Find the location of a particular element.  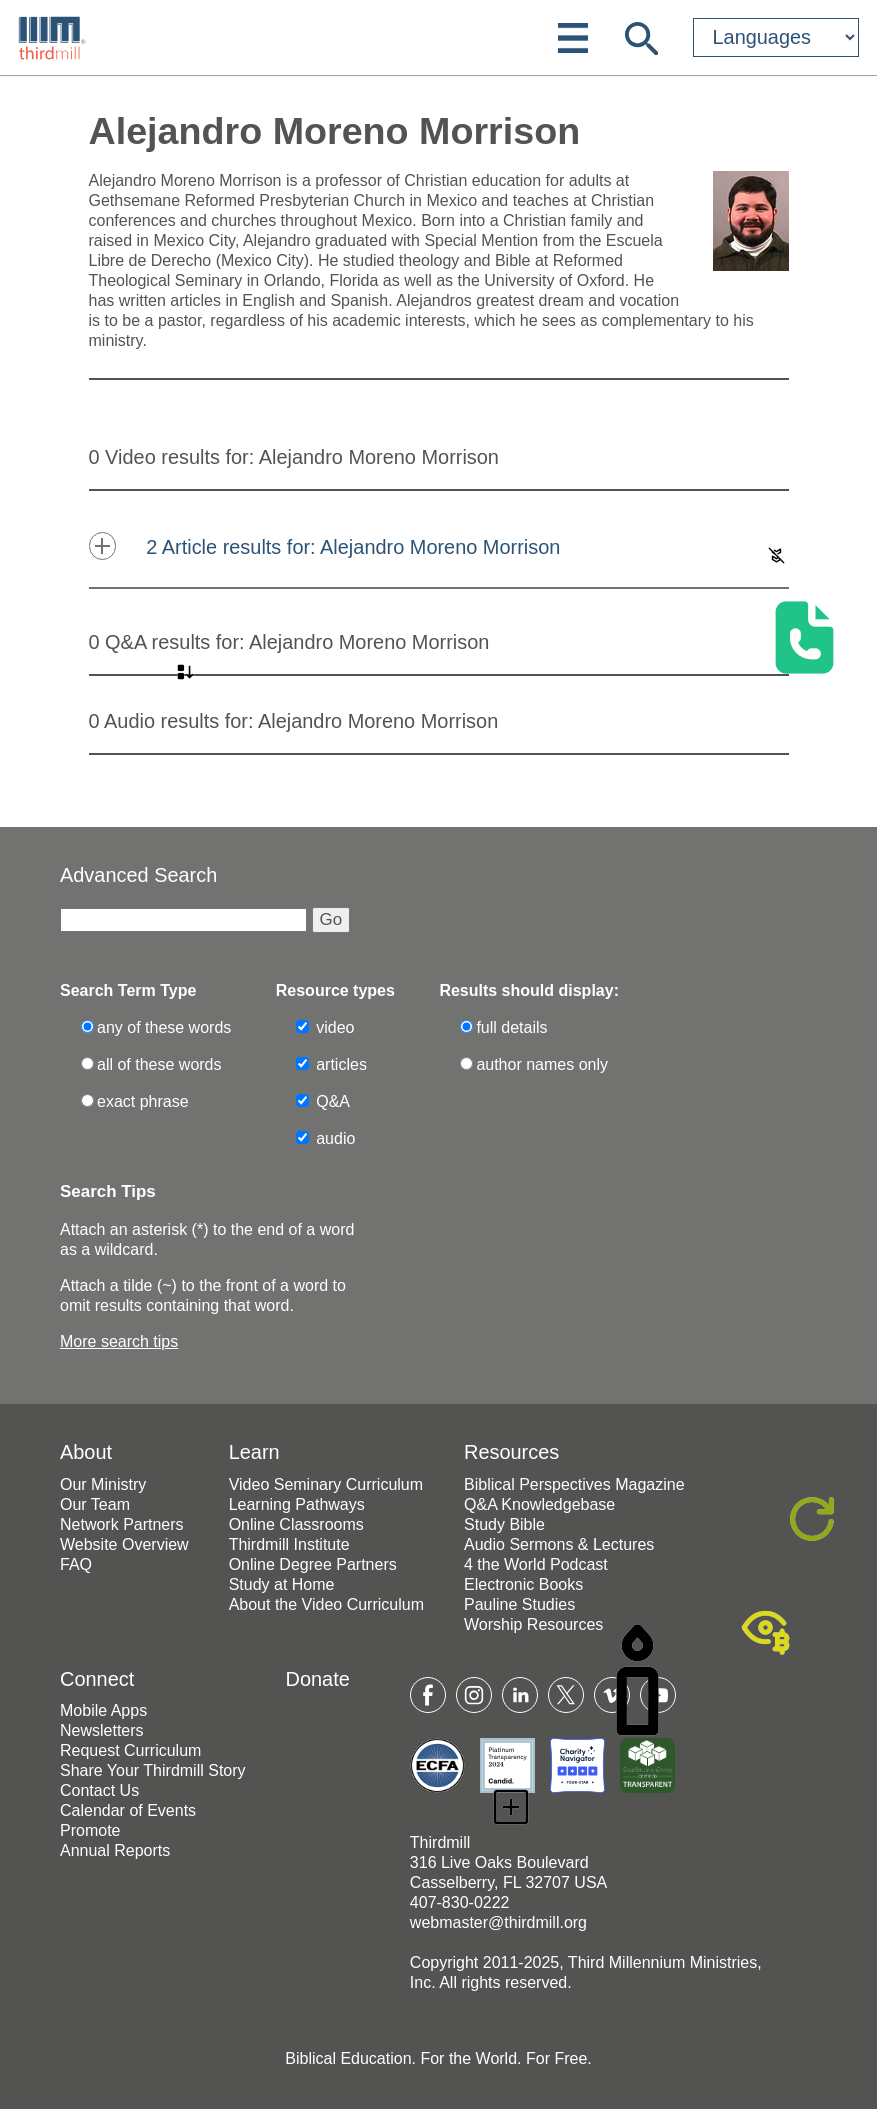

add a new item is located at coordinates (511, 1807).